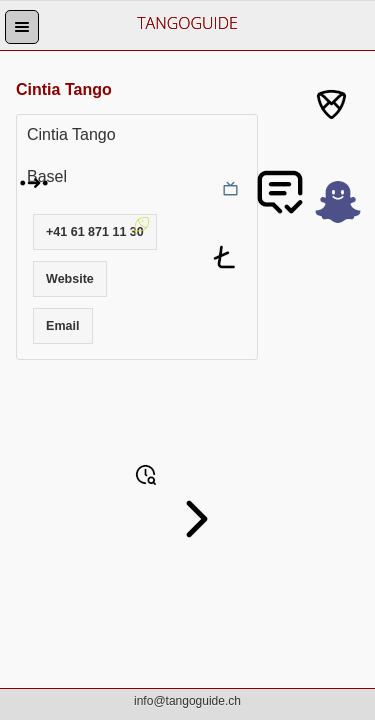 This screenshot has height=720, width=375. I want to click on message sent successfully, so click(280, 191).